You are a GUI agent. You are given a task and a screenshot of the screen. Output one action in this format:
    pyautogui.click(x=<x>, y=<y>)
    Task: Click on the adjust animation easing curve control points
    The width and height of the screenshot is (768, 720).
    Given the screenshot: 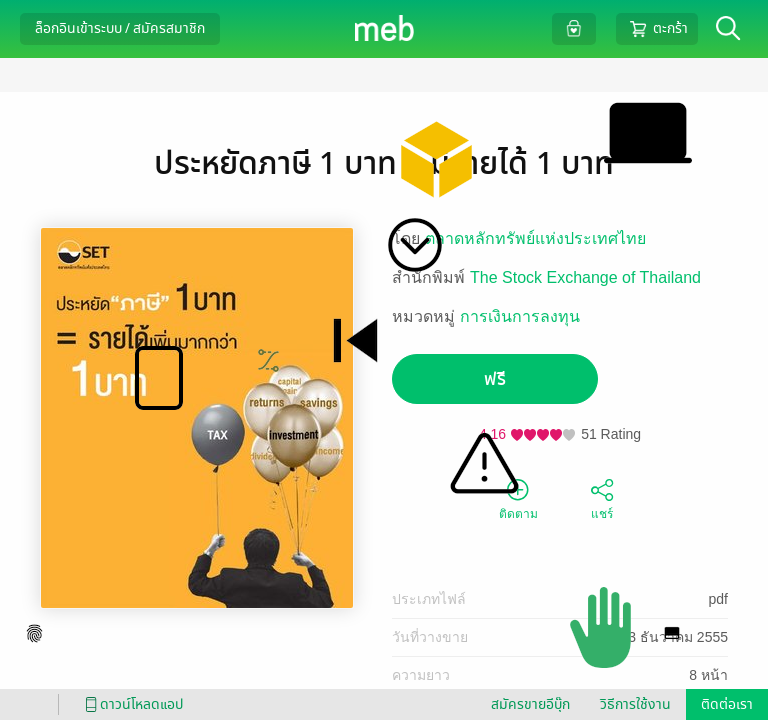 What is the action you would take?
    pyautogui.click(x=268, y=360)
    